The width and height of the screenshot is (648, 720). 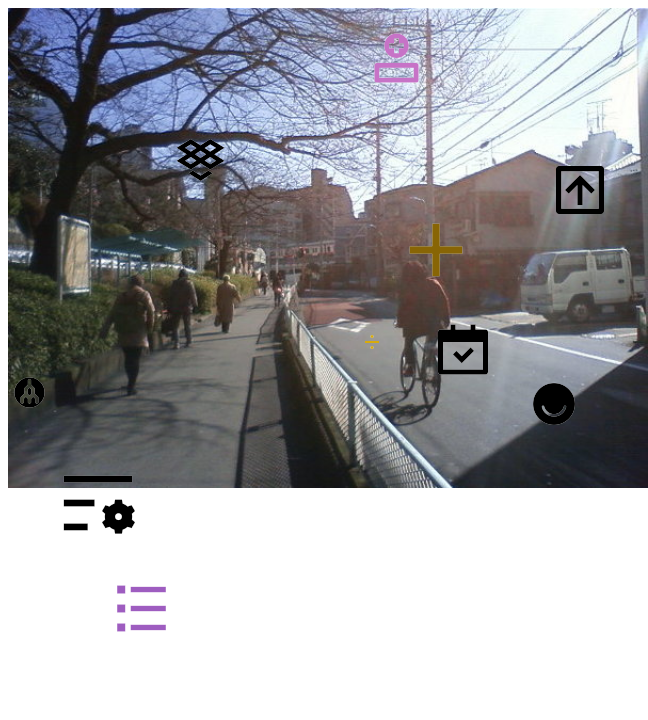 What do you see at coordinates (372, 342) in the screenshot?
I see `perform division calculation` at bounding box center [372, 342].